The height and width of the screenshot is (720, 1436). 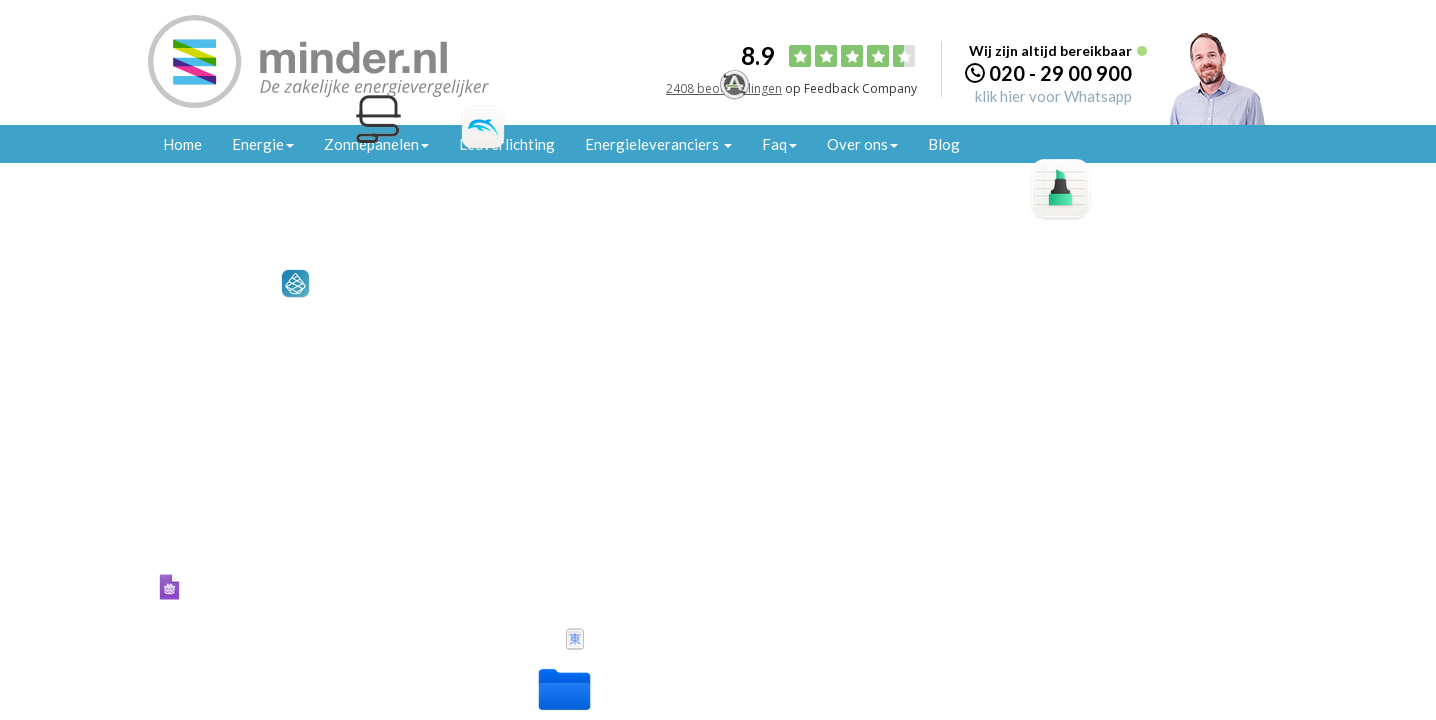 What do you see at coordinates (483, 127) in the screenshot?
I see `open dolphin emulator app` at bounding box center [483, 127].